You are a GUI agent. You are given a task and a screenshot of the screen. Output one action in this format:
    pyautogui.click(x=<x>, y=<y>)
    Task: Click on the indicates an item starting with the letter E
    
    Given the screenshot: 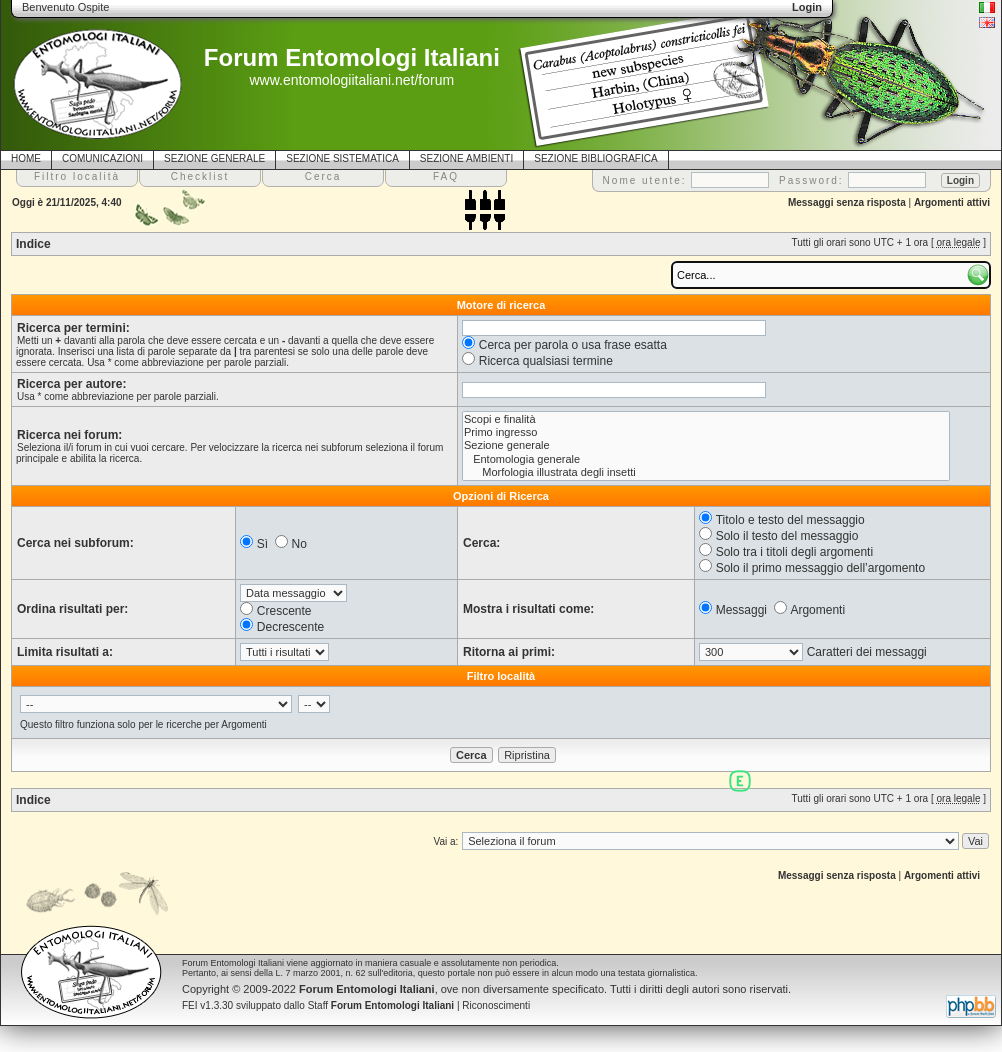 What is the action you would take?
    pyautogui.click(x=740, y=781)
    